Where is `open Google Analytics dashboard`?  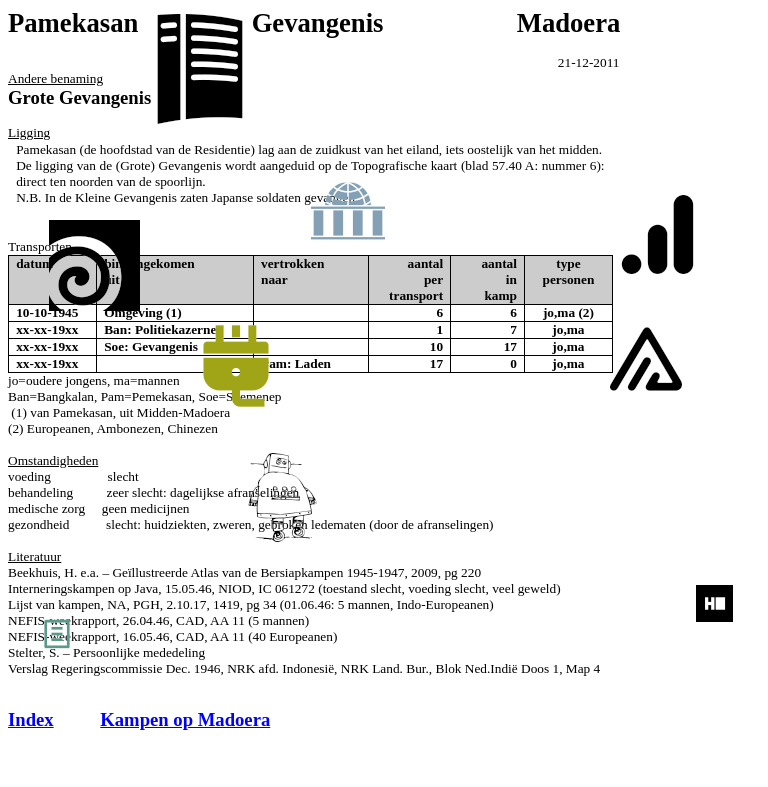 open Google Analytics dashboard is located at coordinates (657, 234).